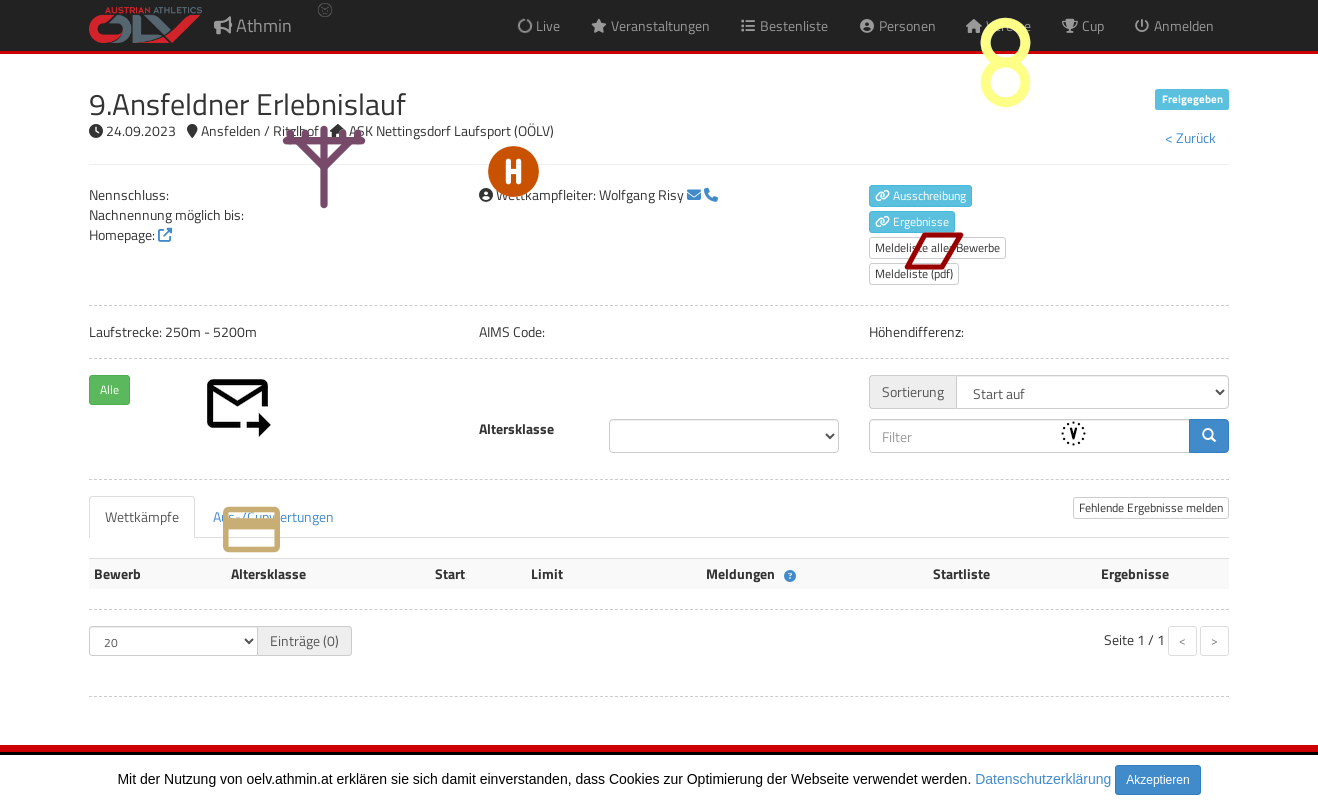  I want to click on manage payment methods, so click(251, 529).